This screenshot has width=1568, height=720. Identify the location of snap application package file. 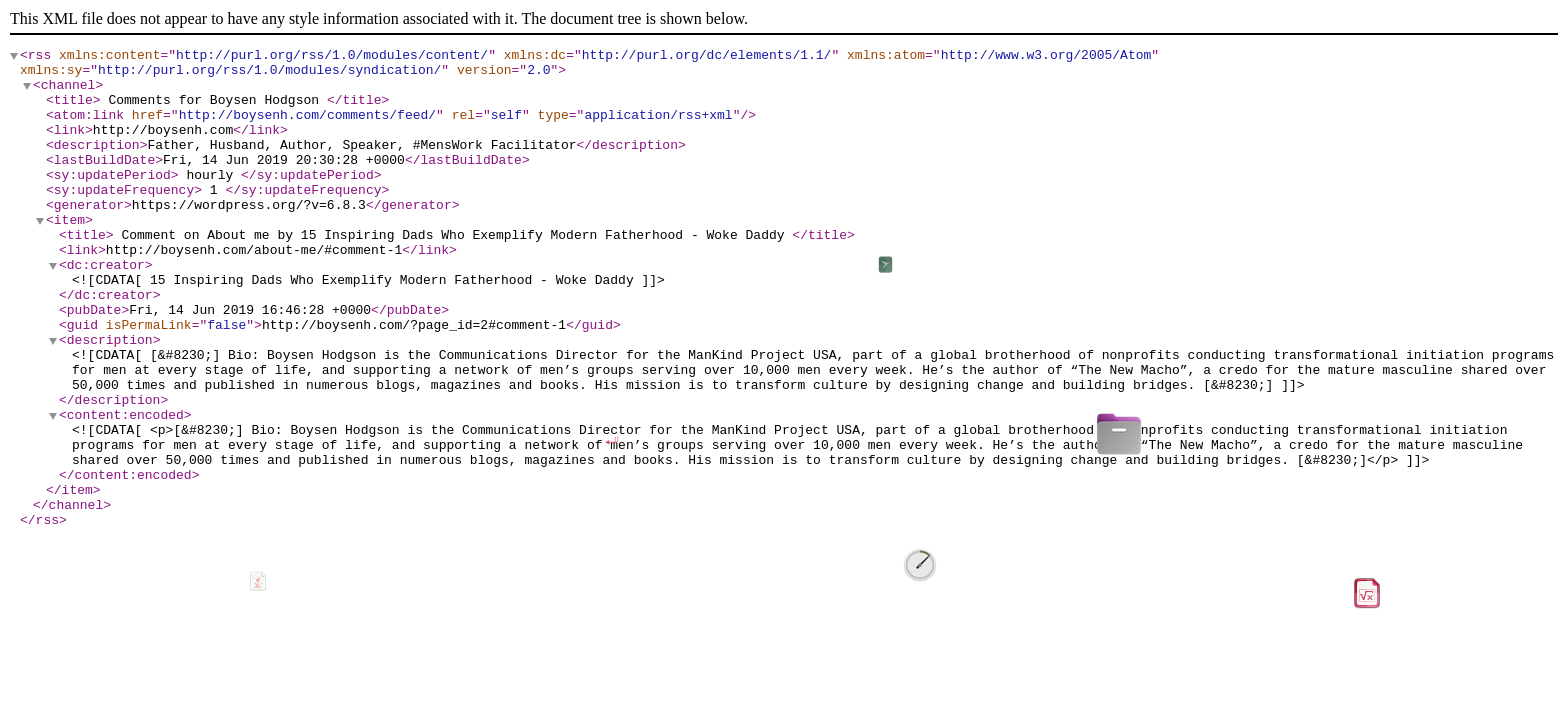
(885, 264).